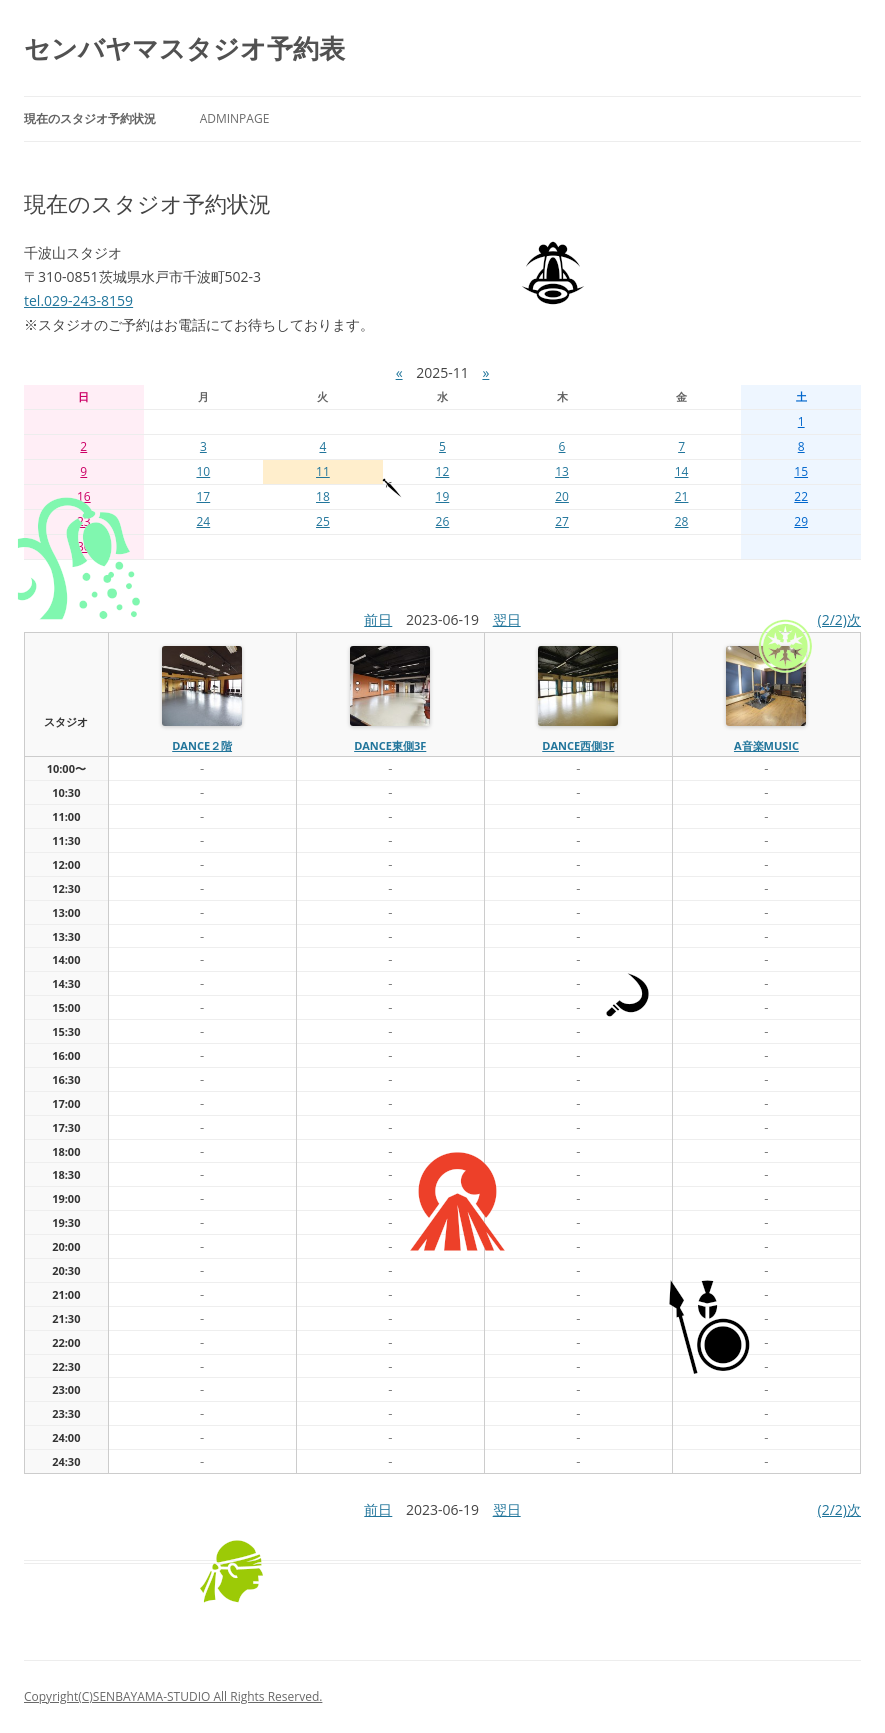 This screenshot has height=1733, width=885. Describe the element at coordinates (231, 1571) in the screenshot. I see `toggle hidden or spoiler content` at that location.